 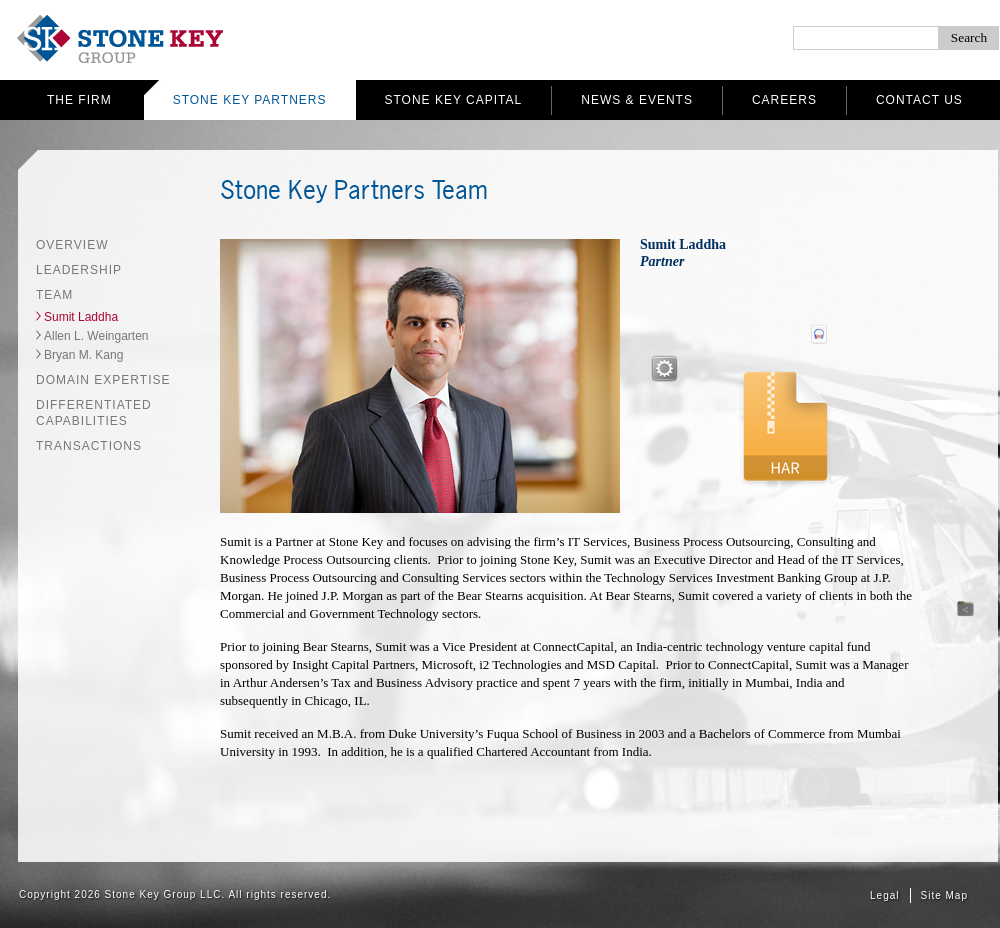 What do you see at coordinates (664, 368) in the screenshot?
I see `executable application file` at bounding box center [664, 368].